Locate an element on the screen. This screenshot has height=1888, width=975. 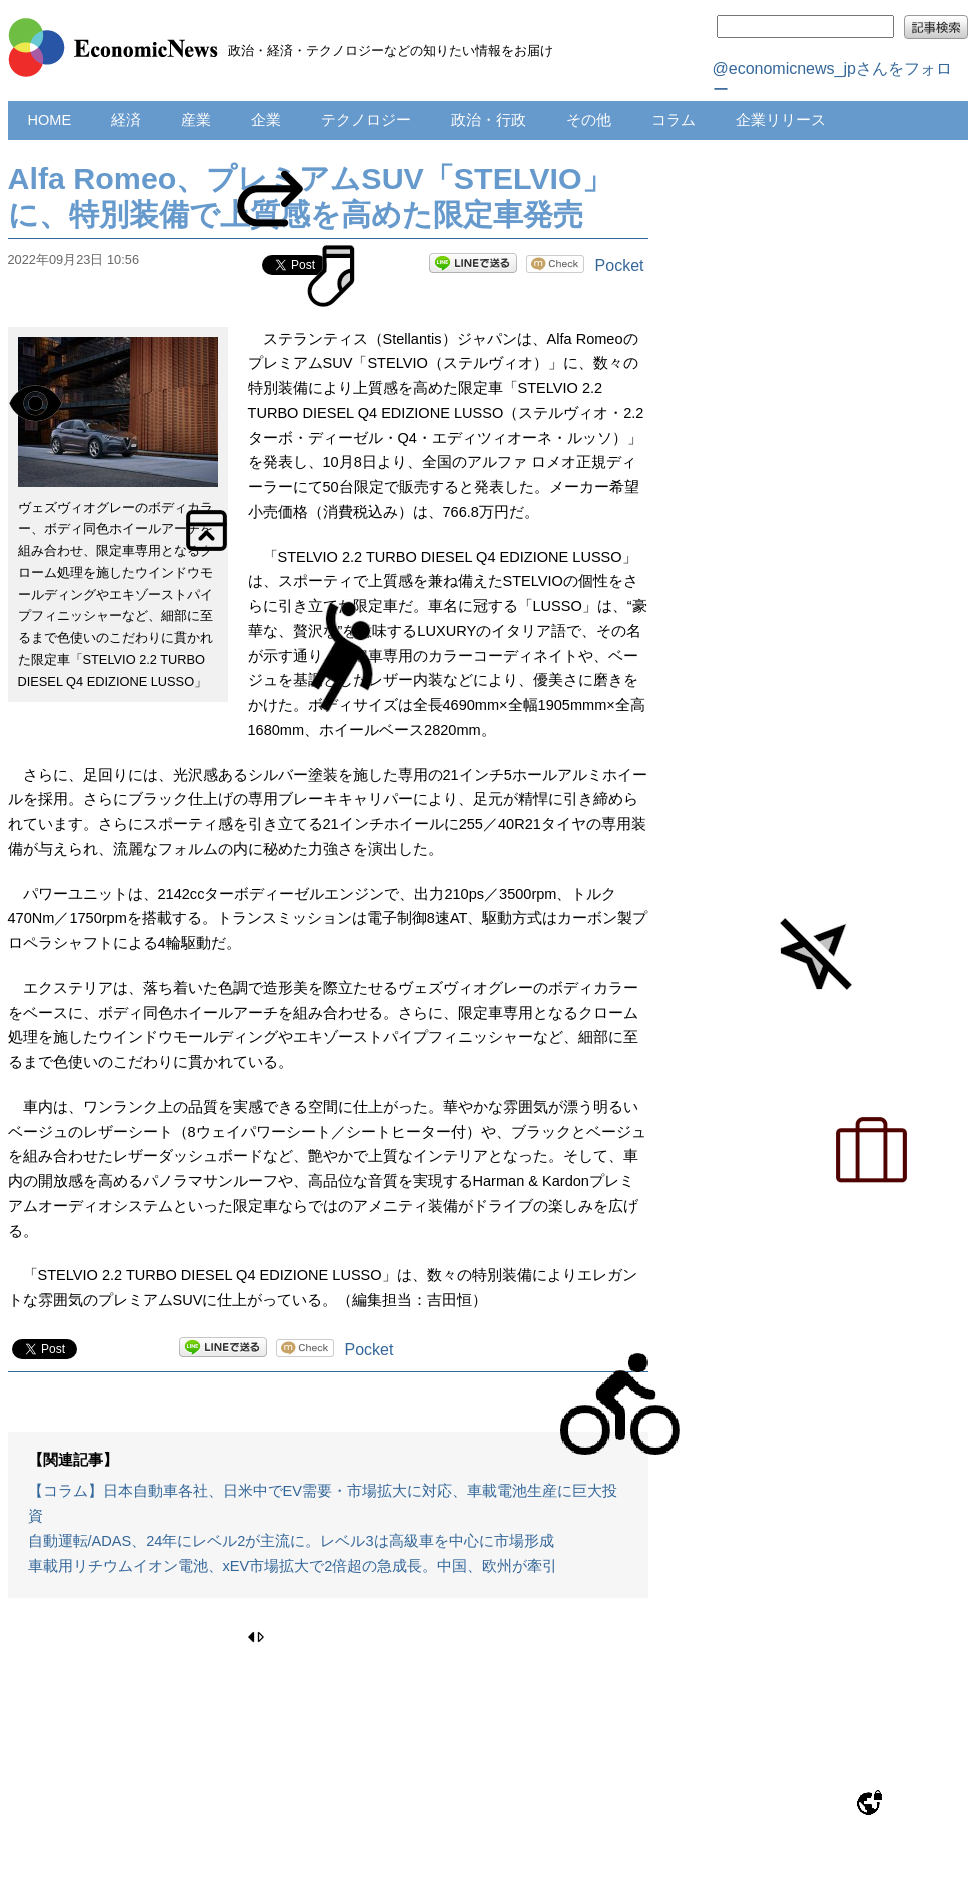
switch to the right panel or view is located at coordinates (256, 1637).